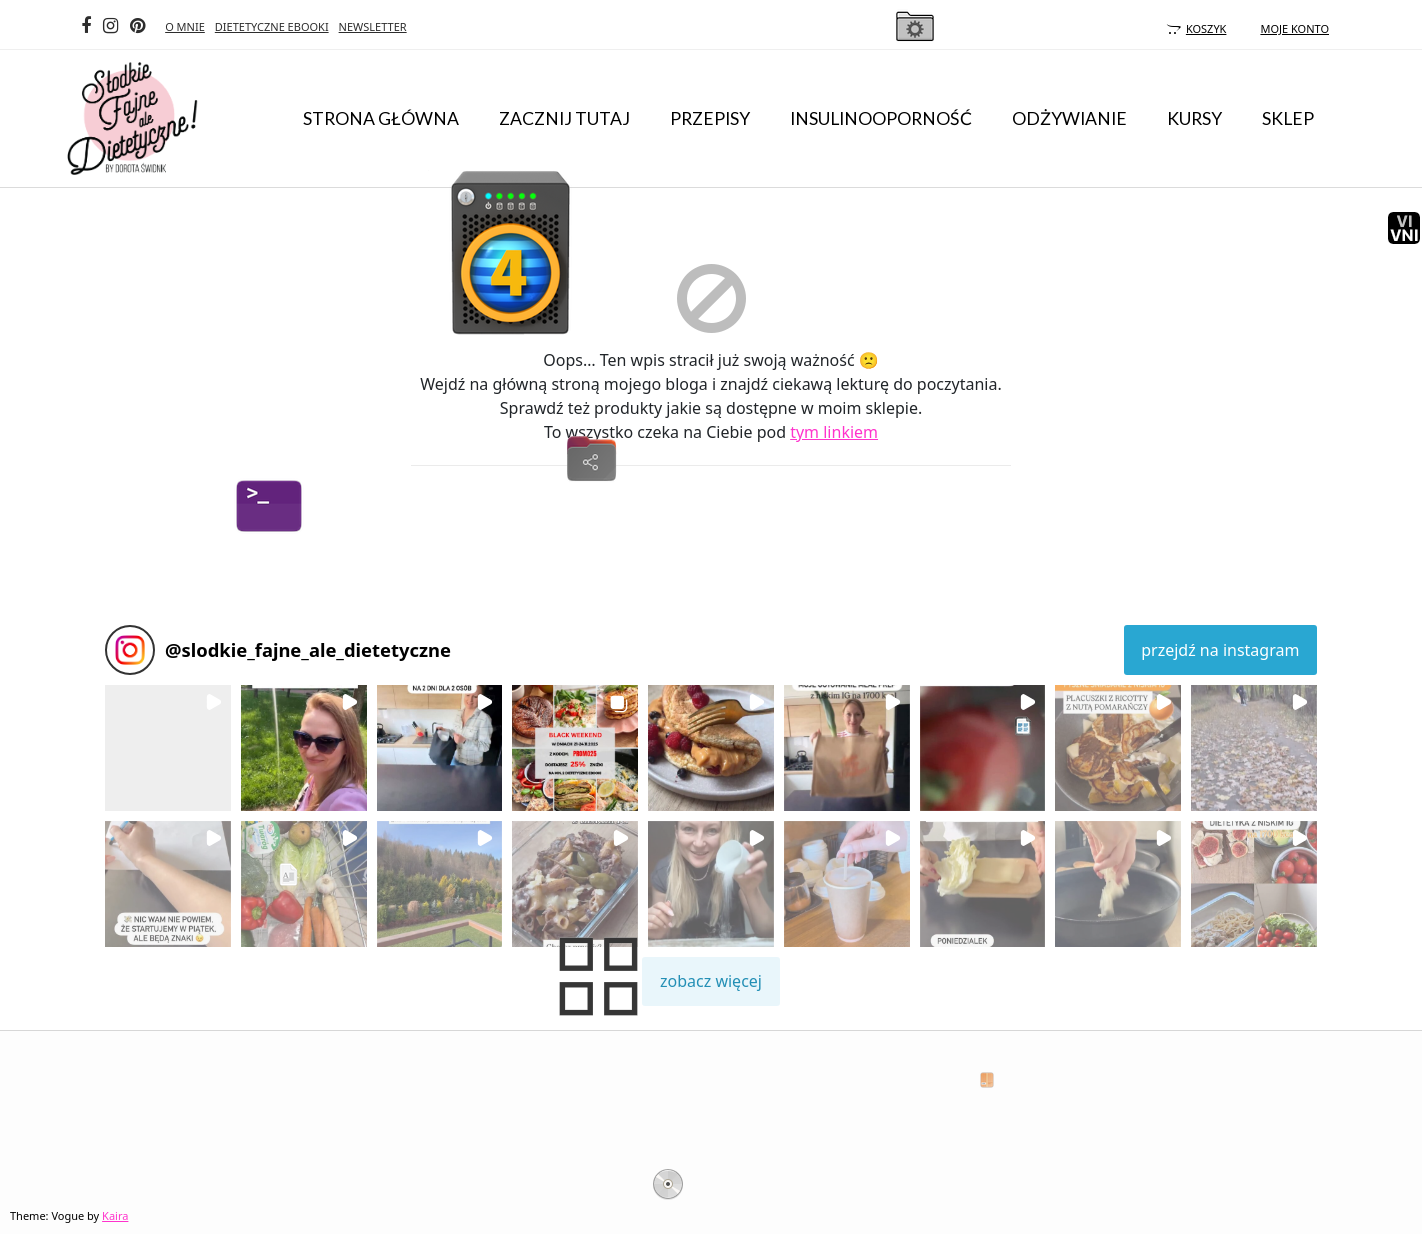 The height and width of the screenshot is (1234, 1422). I want to click on access smart folder with automated mail rules, so click(915, 26).